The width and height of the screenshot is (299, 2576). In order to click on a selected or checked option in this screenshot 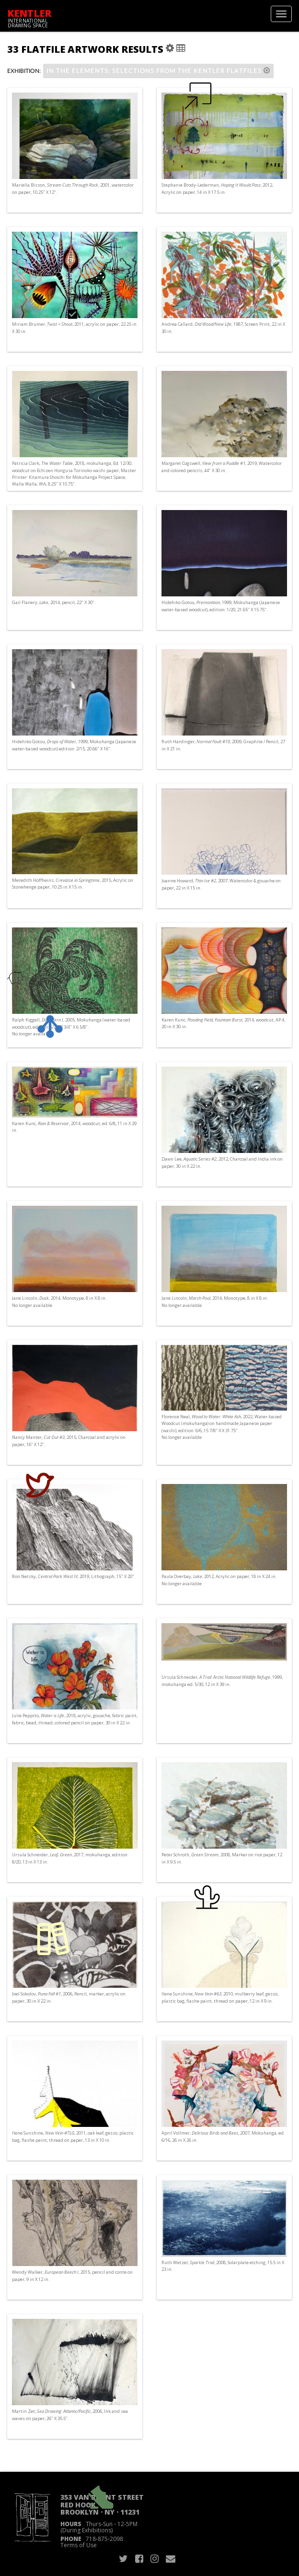, I will do `click(72, 314)`.